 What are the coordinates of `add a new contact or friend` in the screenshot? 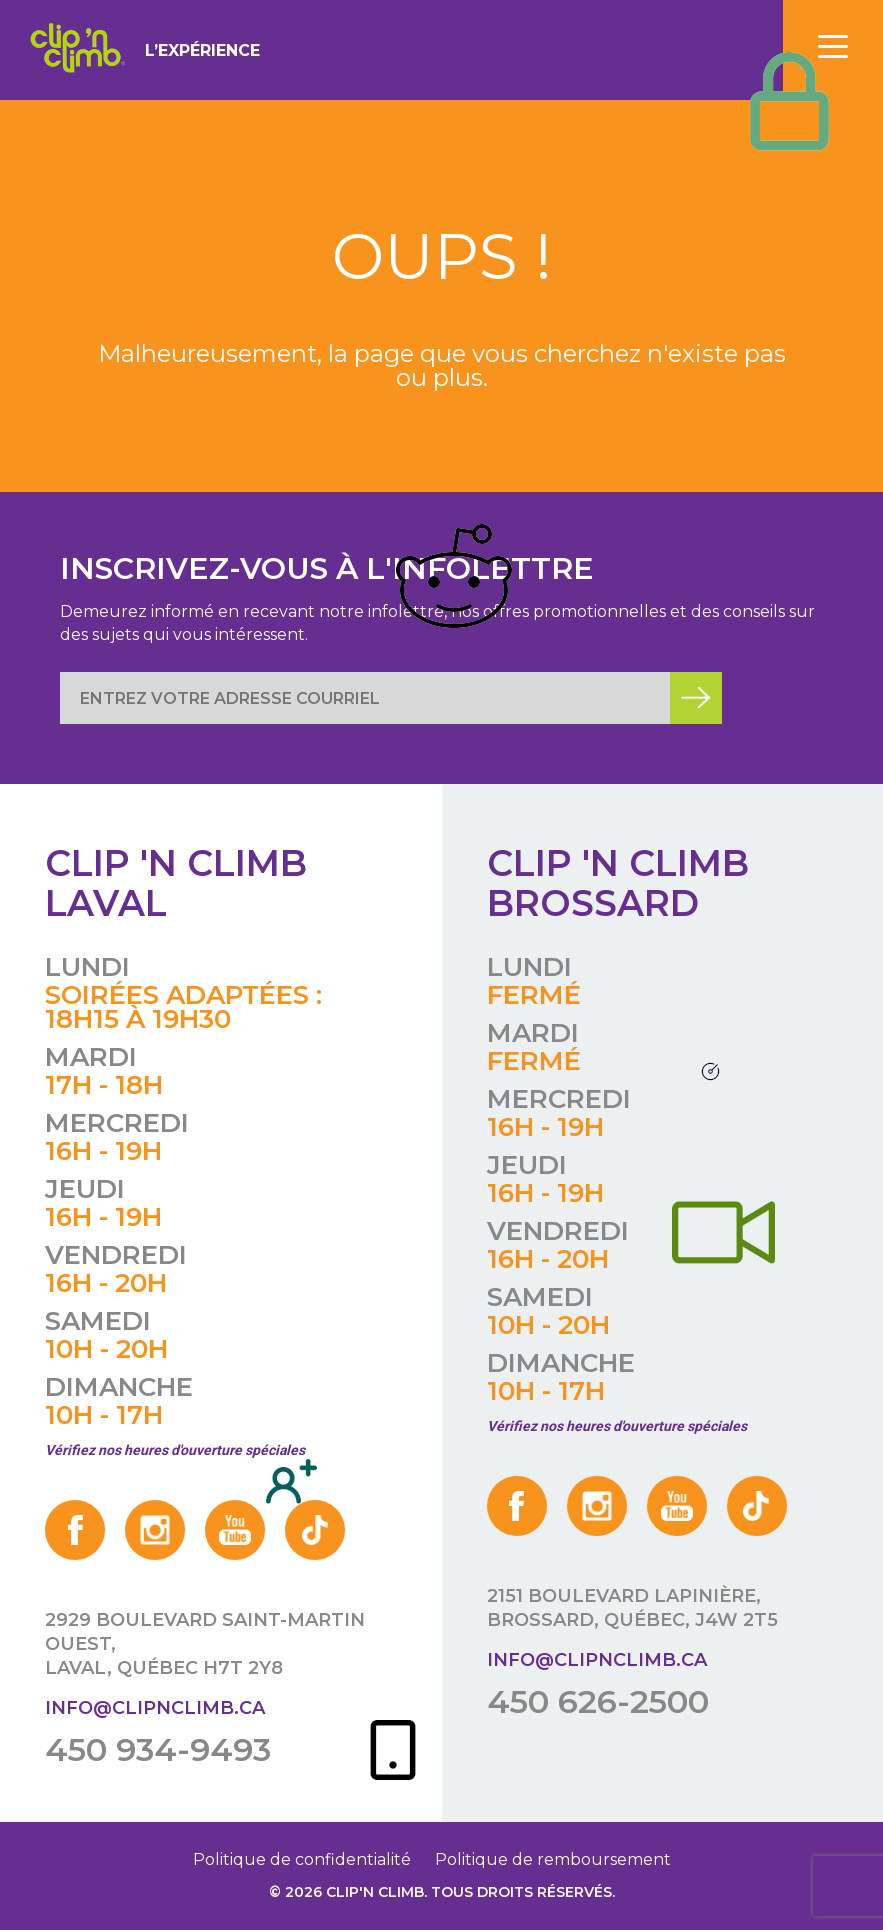 It's located at (291, 1484).